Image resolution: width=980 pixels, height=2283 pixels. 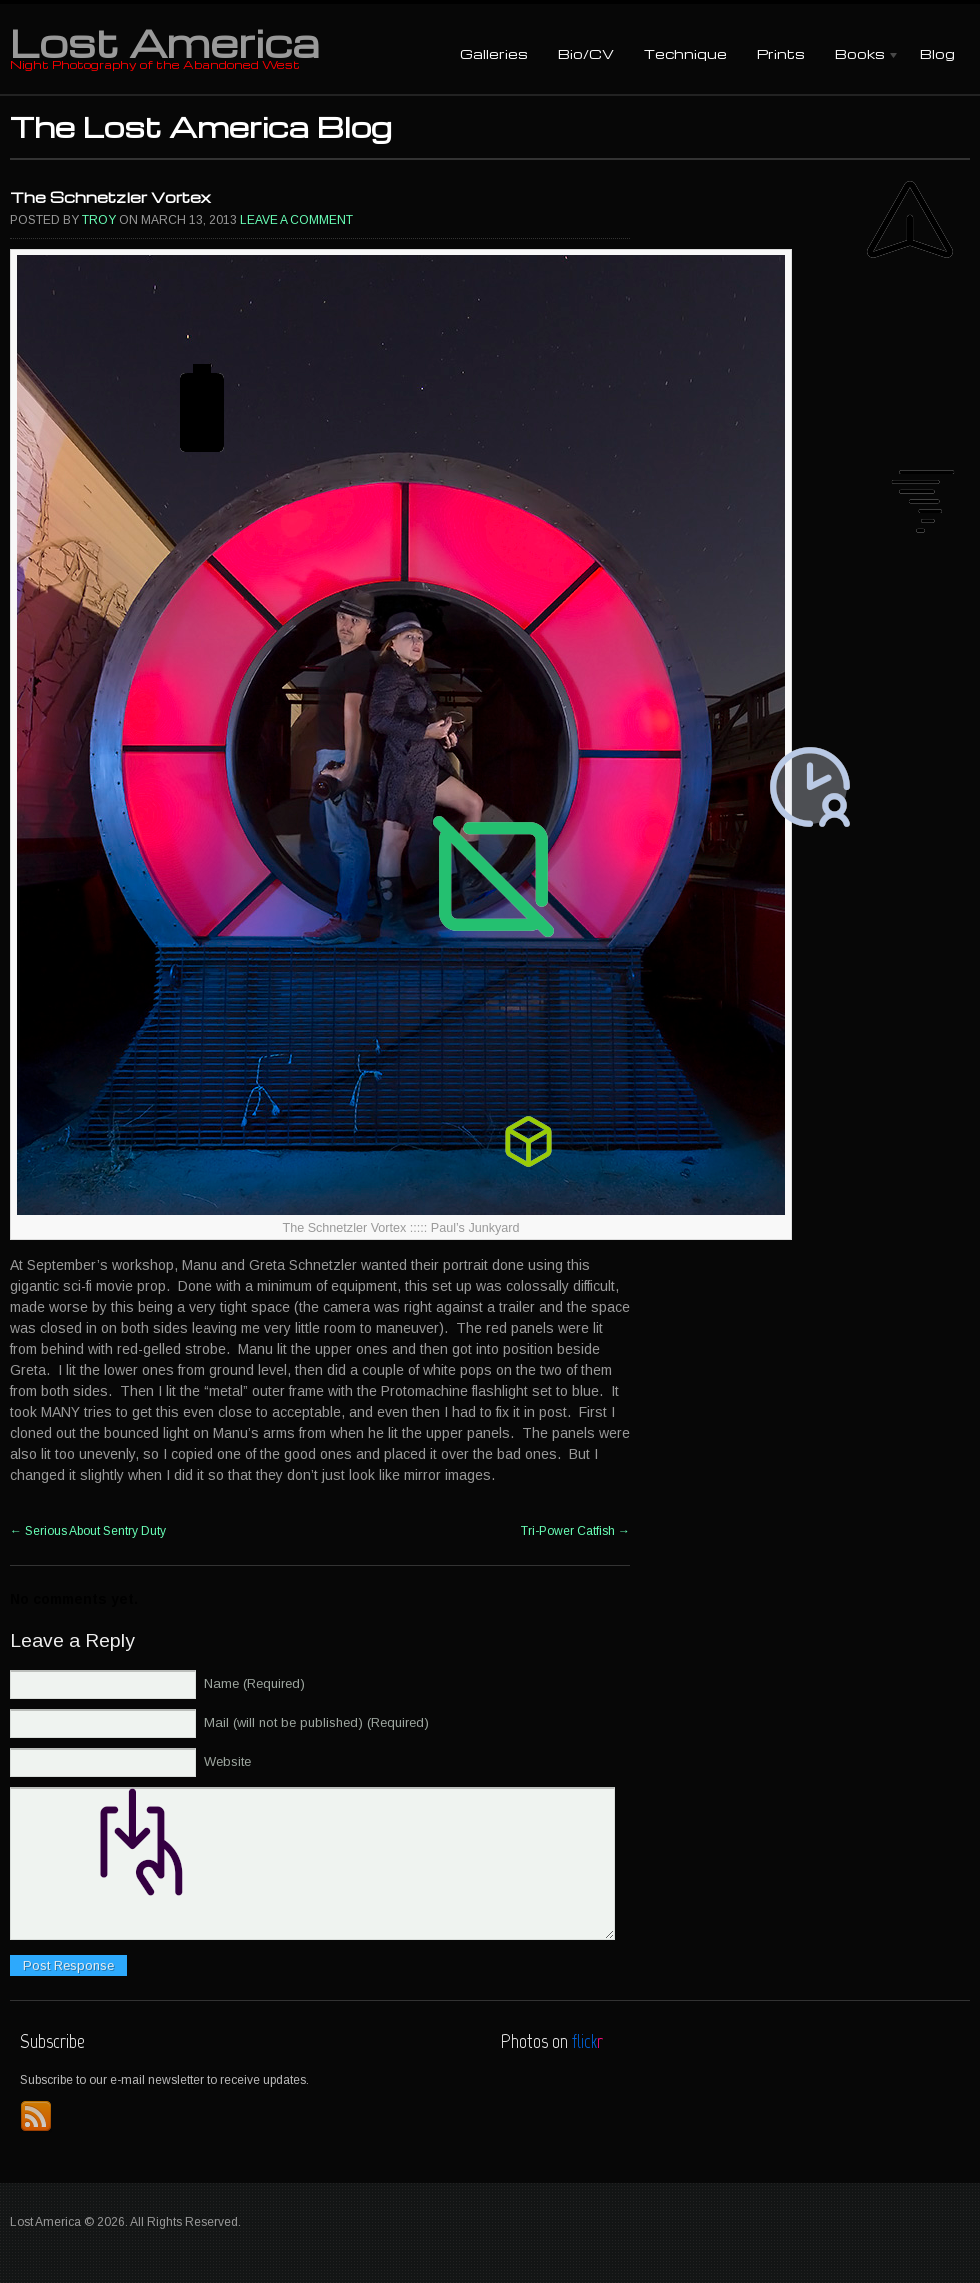 I want to click on indicates battery is fully charged, so click(x=202, y=408).